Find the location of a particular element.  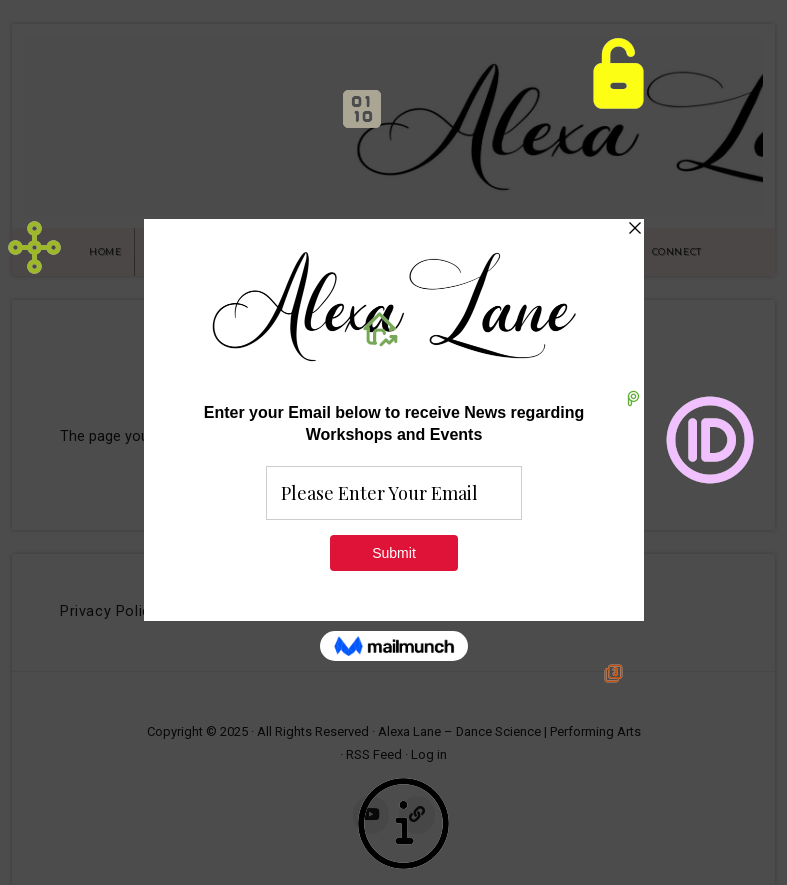

view binary or raw data is located at coordinates (362, 109).